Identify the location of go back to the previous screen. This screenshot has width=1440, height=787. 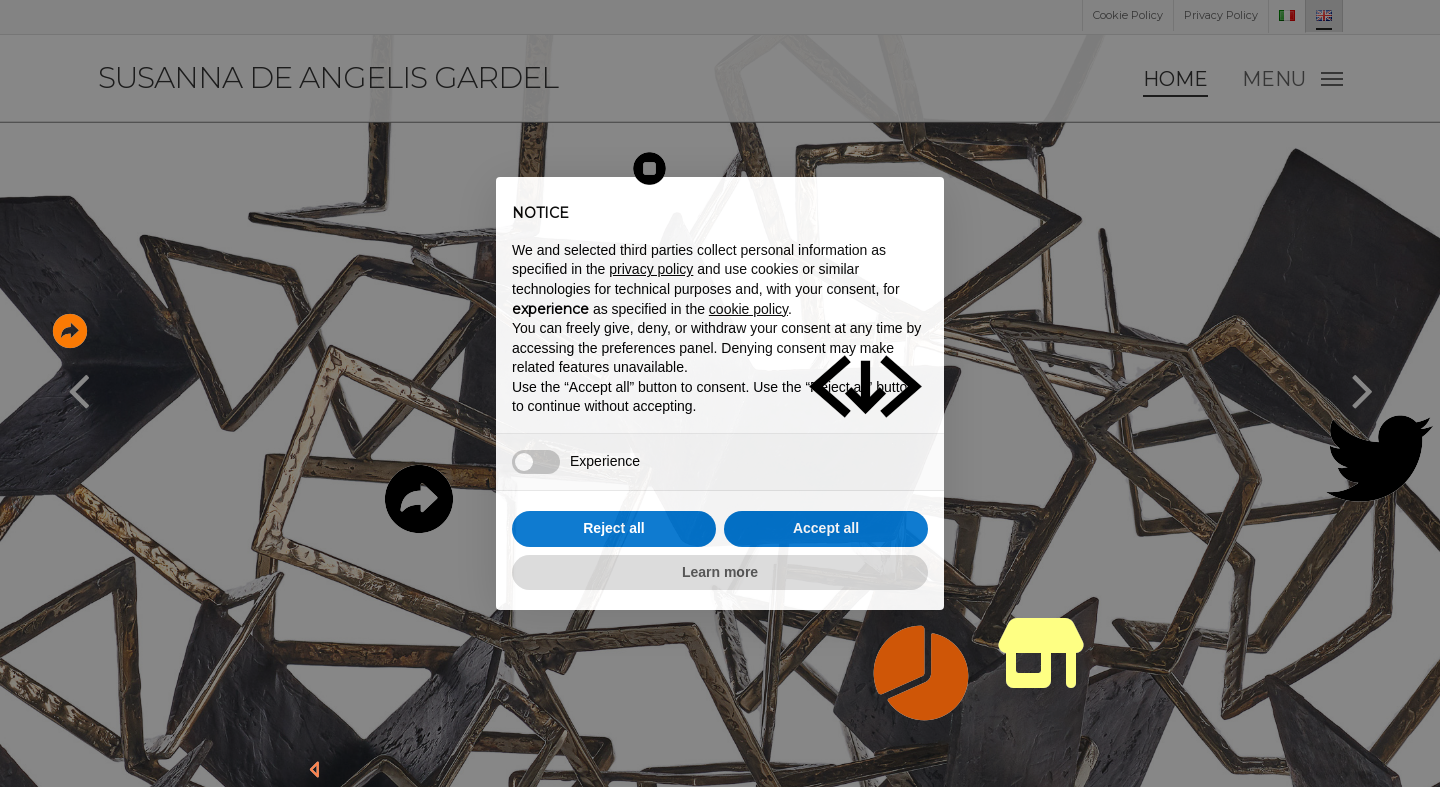
(315, 769).